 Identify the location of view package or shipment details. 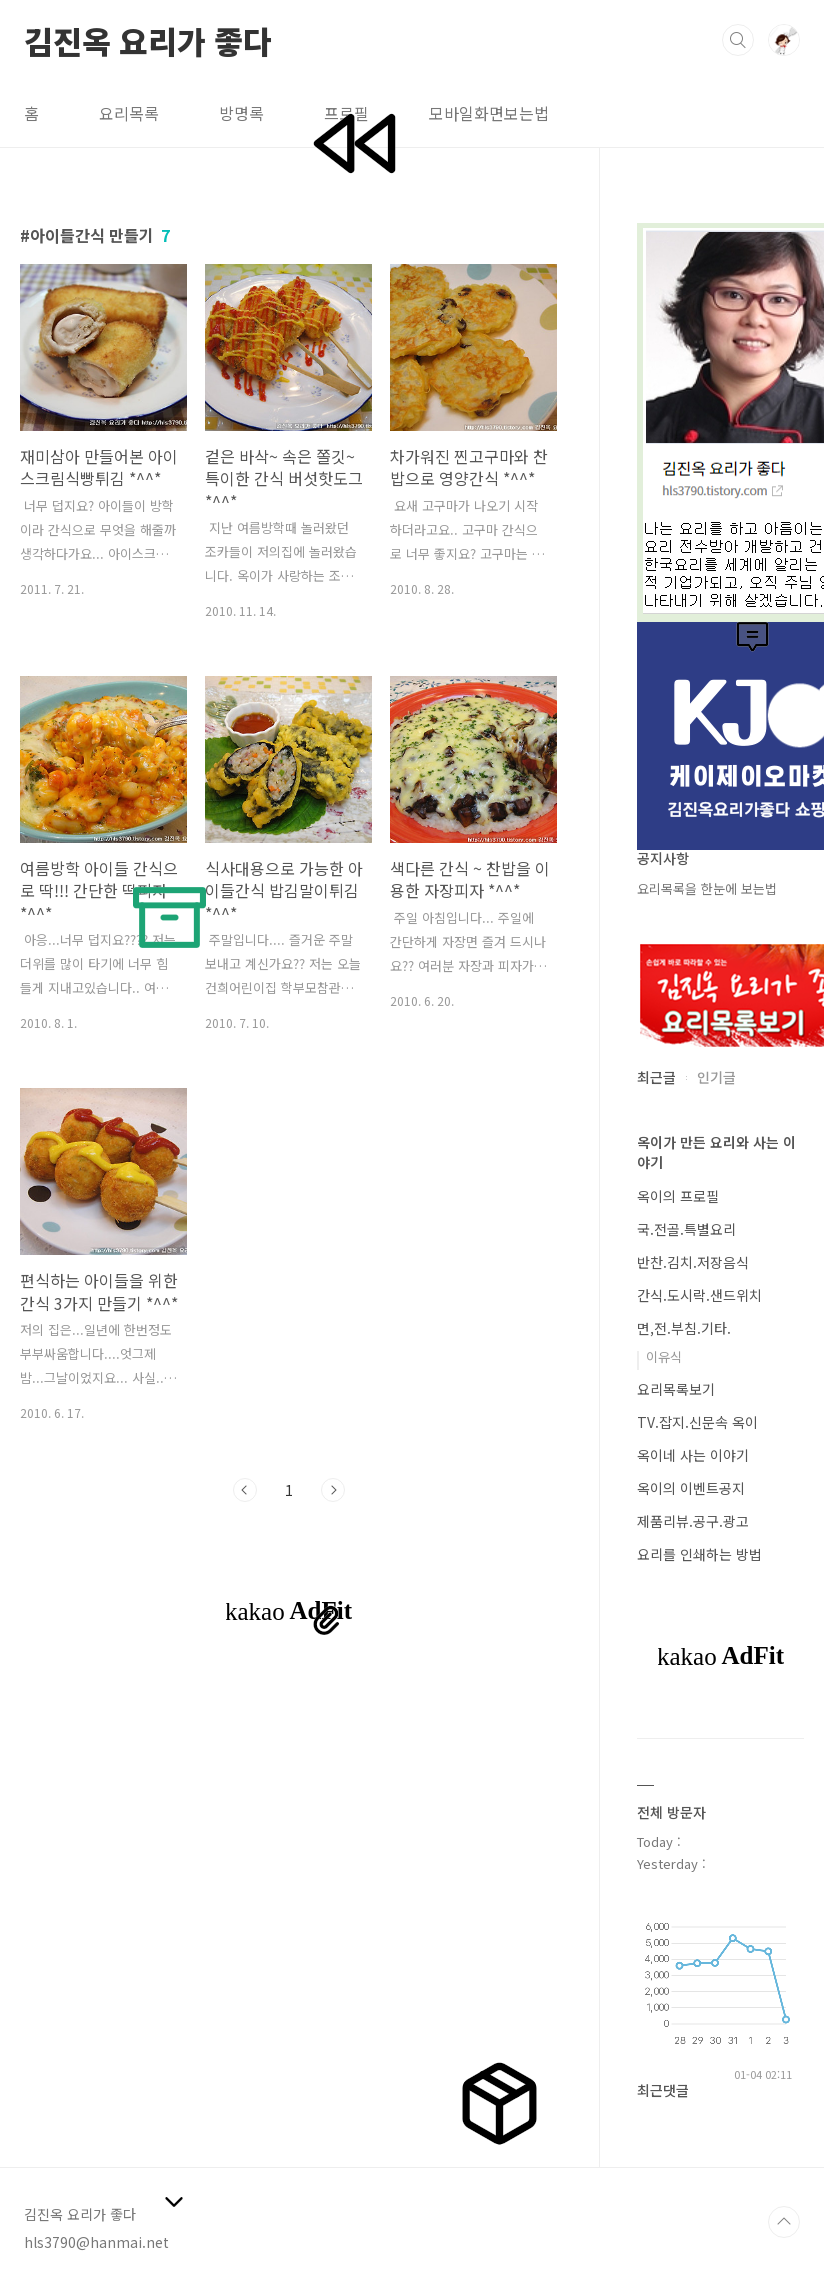
(499, 2103).